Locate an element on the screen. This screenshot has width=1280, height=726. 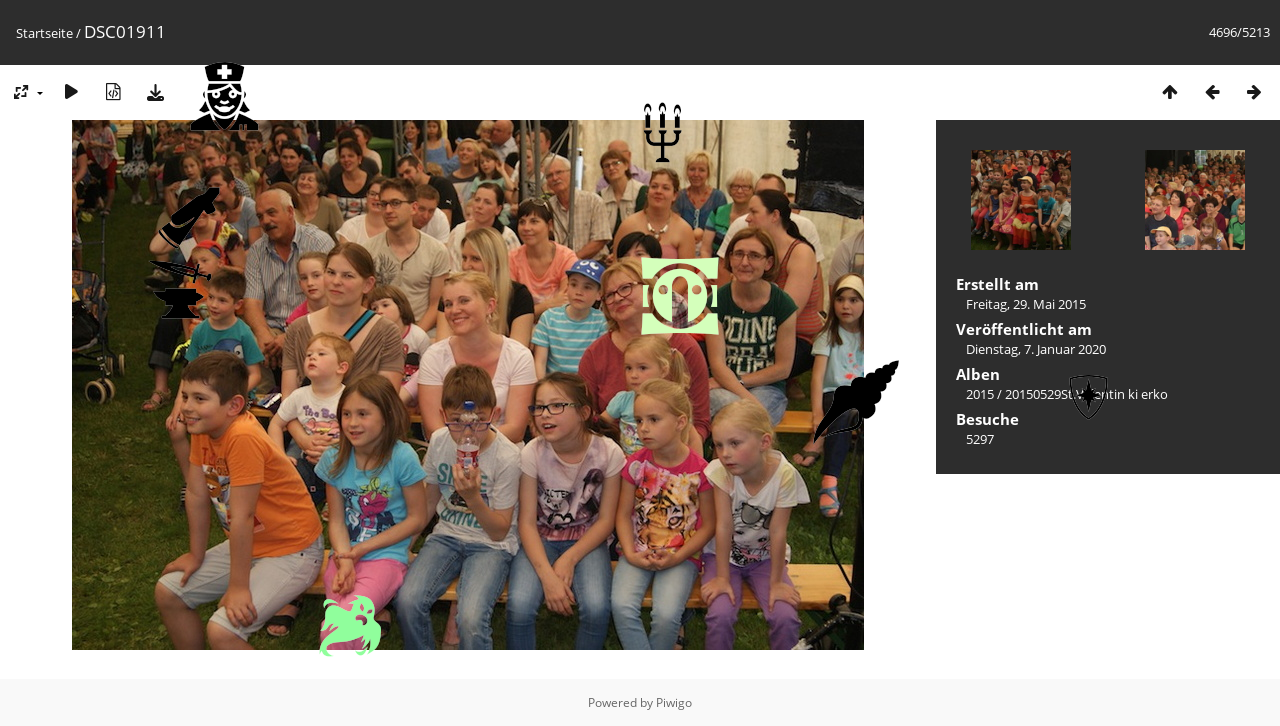
select player avatar or character is located at coordinates (680, 296).